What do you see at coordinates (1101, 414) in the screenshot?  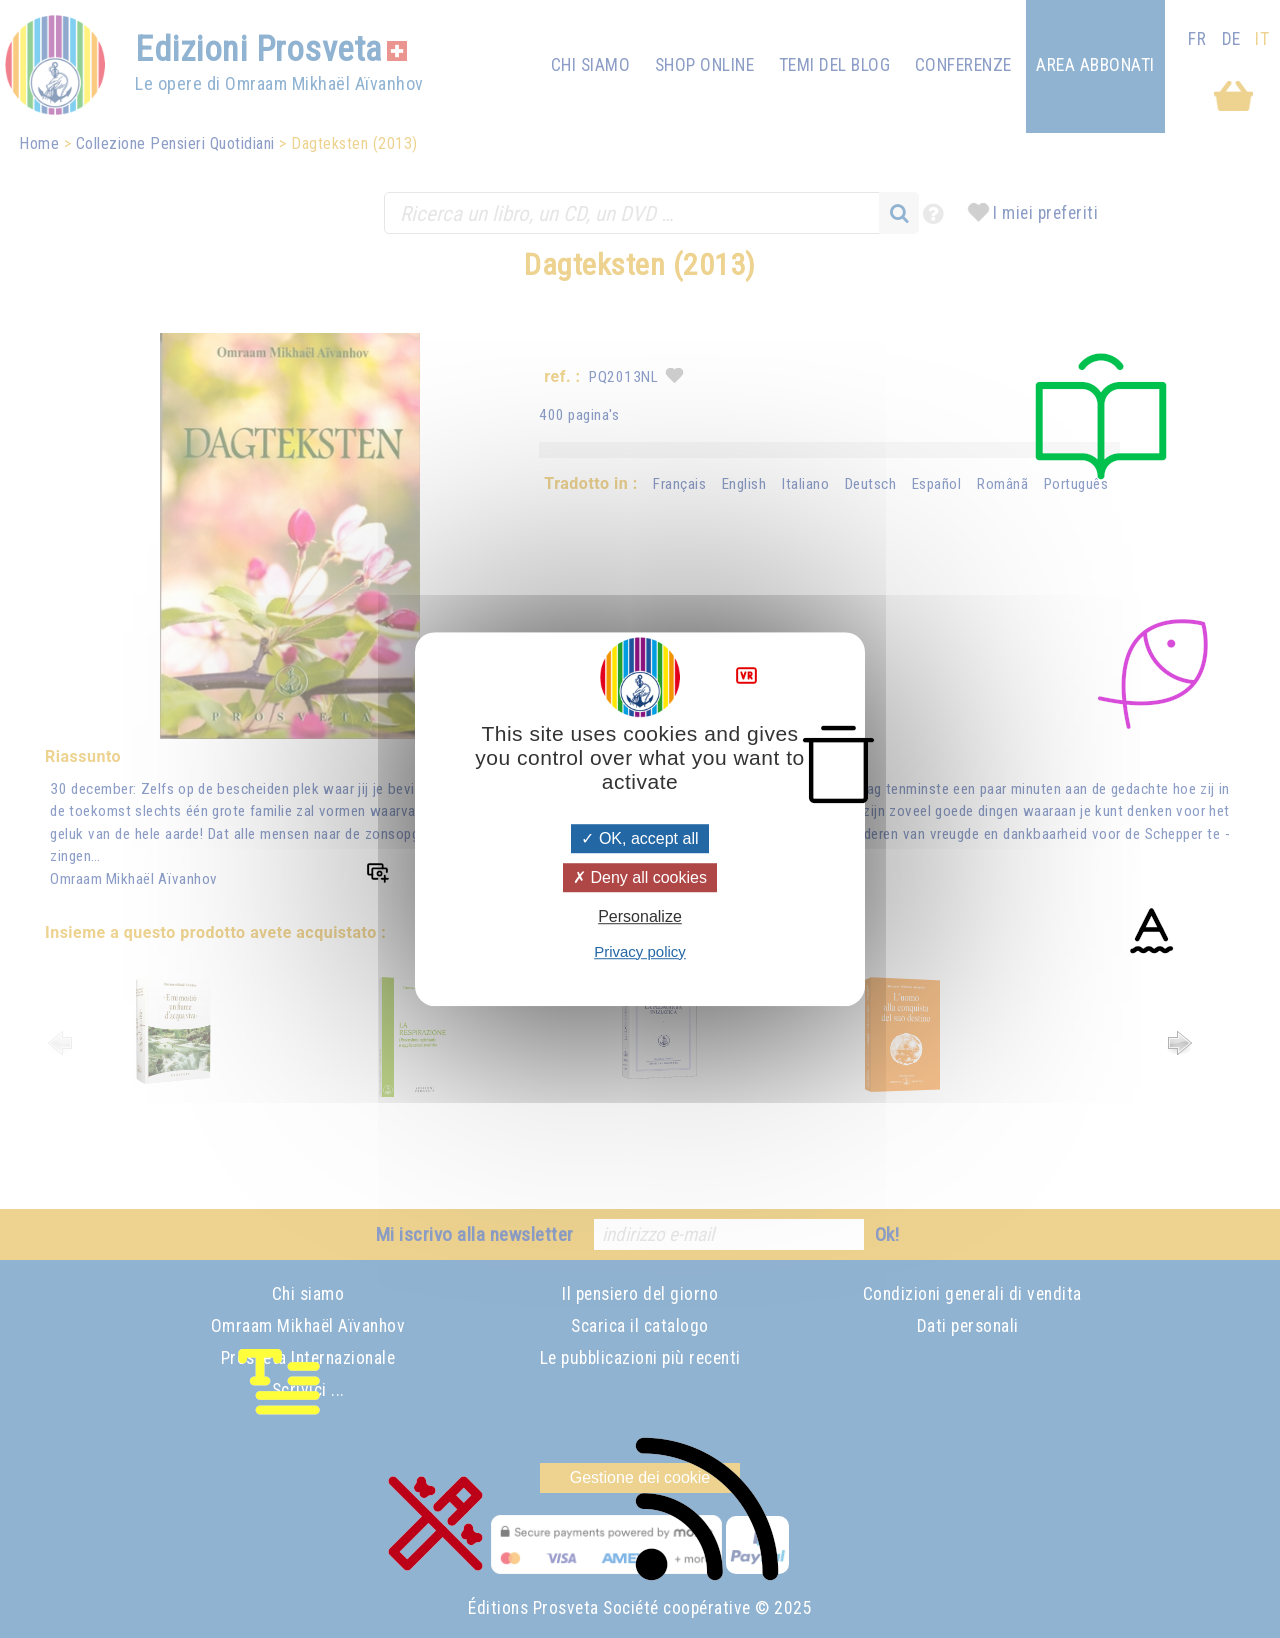 I see `view user profile or contact details` at bounding box center [1101, 414].